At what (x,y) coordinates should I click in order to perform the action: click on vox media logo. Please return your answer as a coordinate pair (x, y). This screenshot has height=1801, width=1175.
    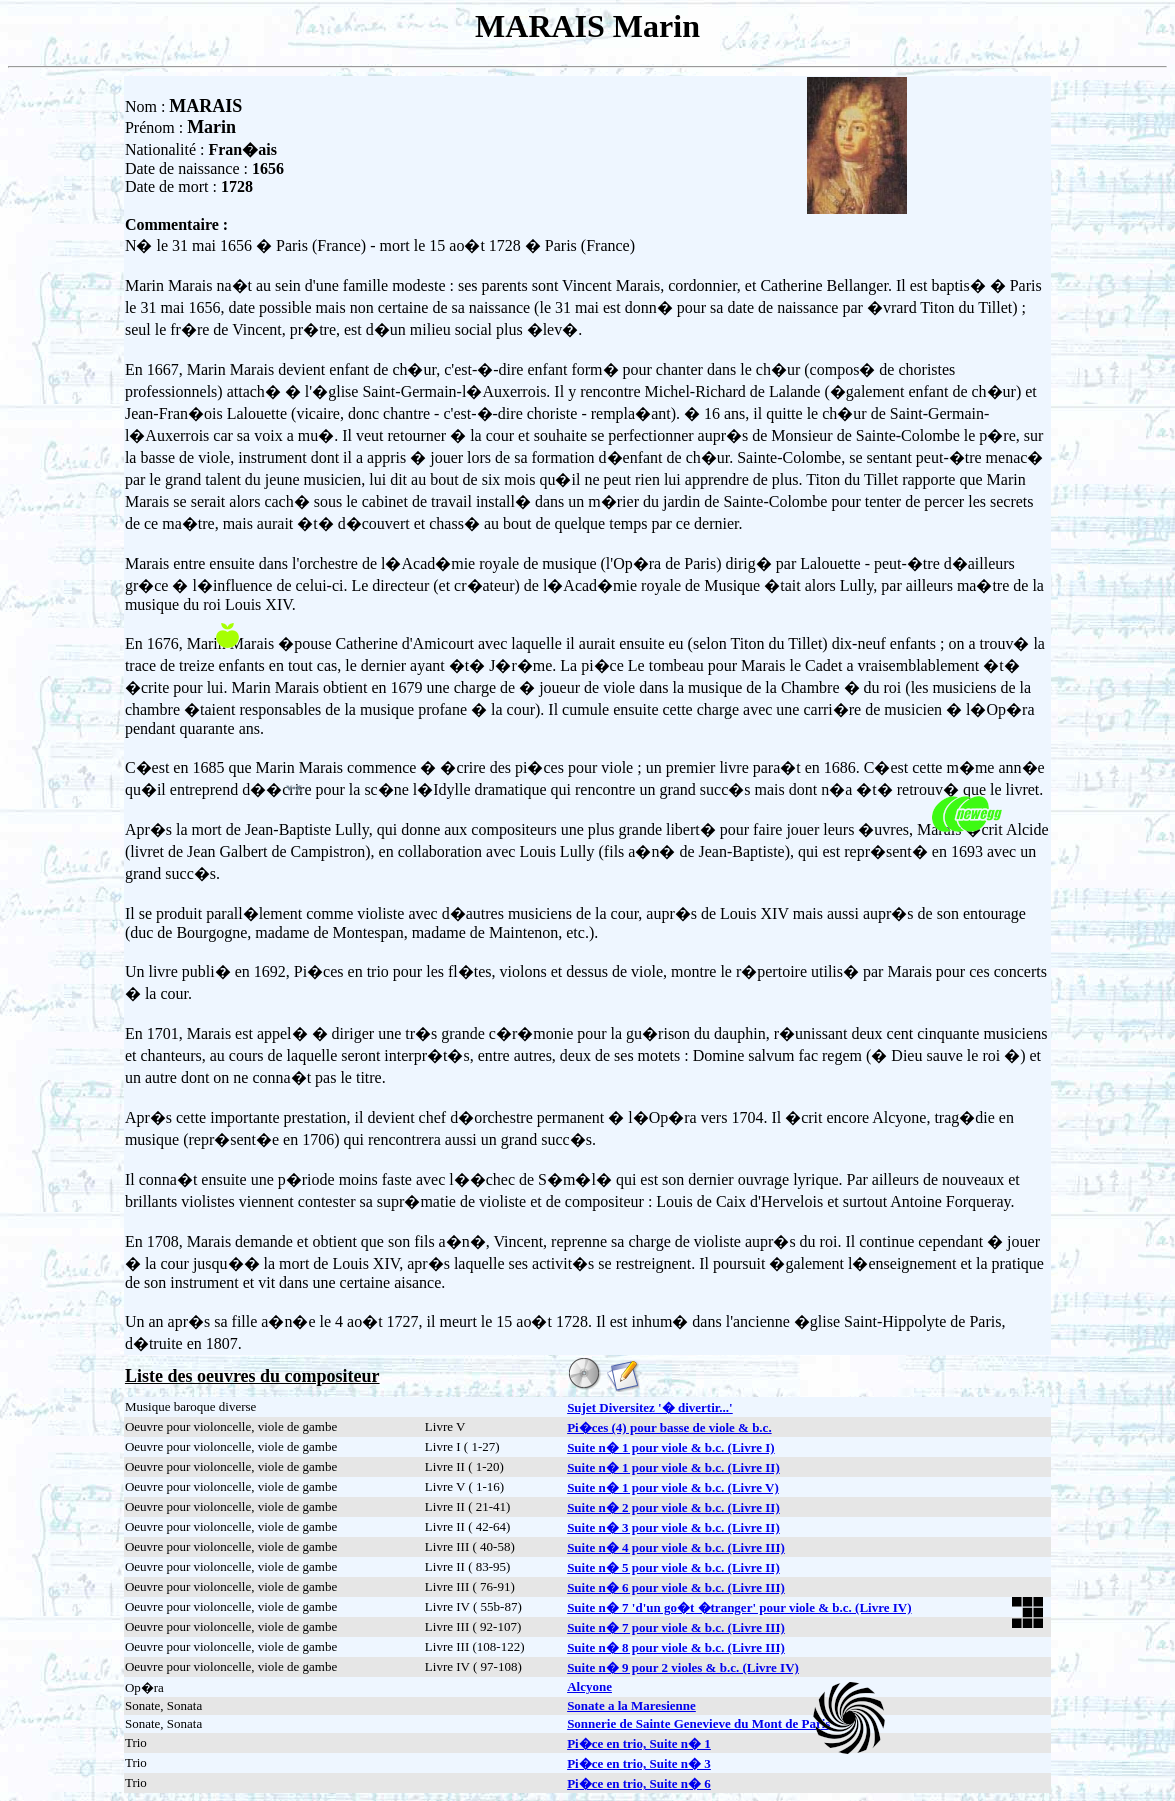
    Looking at the image, I should click on (294, 788).